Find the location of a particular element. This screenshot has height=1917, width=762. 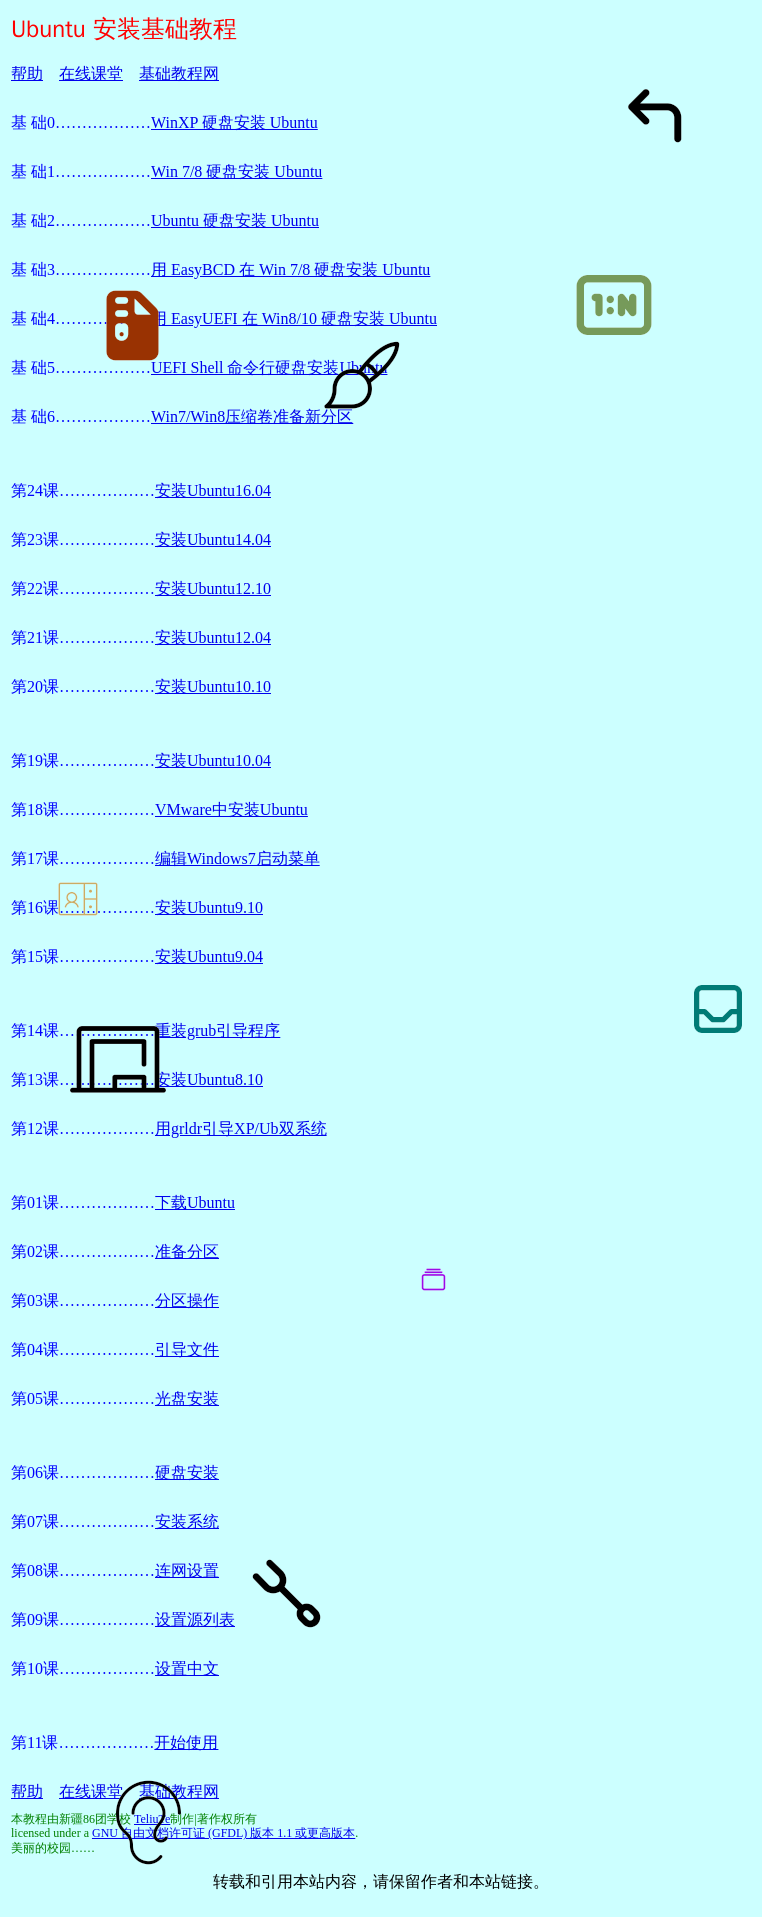

view photo albums is located at coordinates (433, 1279).